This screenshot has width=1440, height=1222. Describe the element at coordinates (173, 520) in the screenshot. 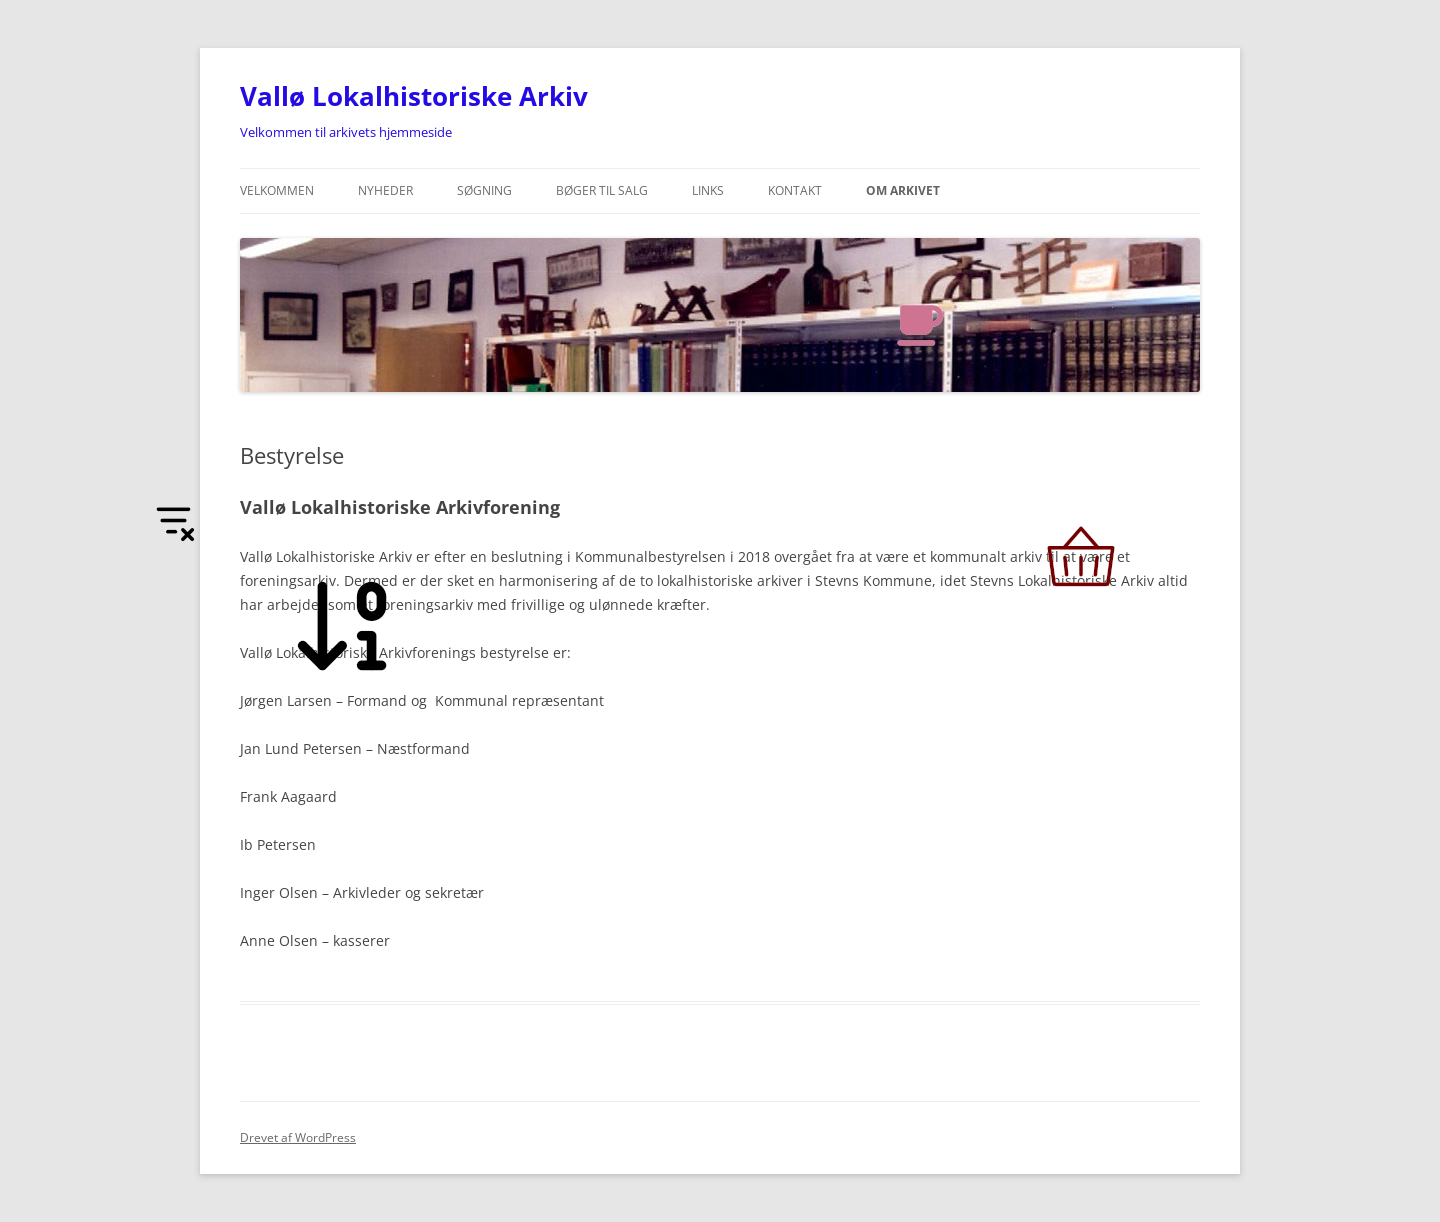

I see `clear all active filters` at that location.